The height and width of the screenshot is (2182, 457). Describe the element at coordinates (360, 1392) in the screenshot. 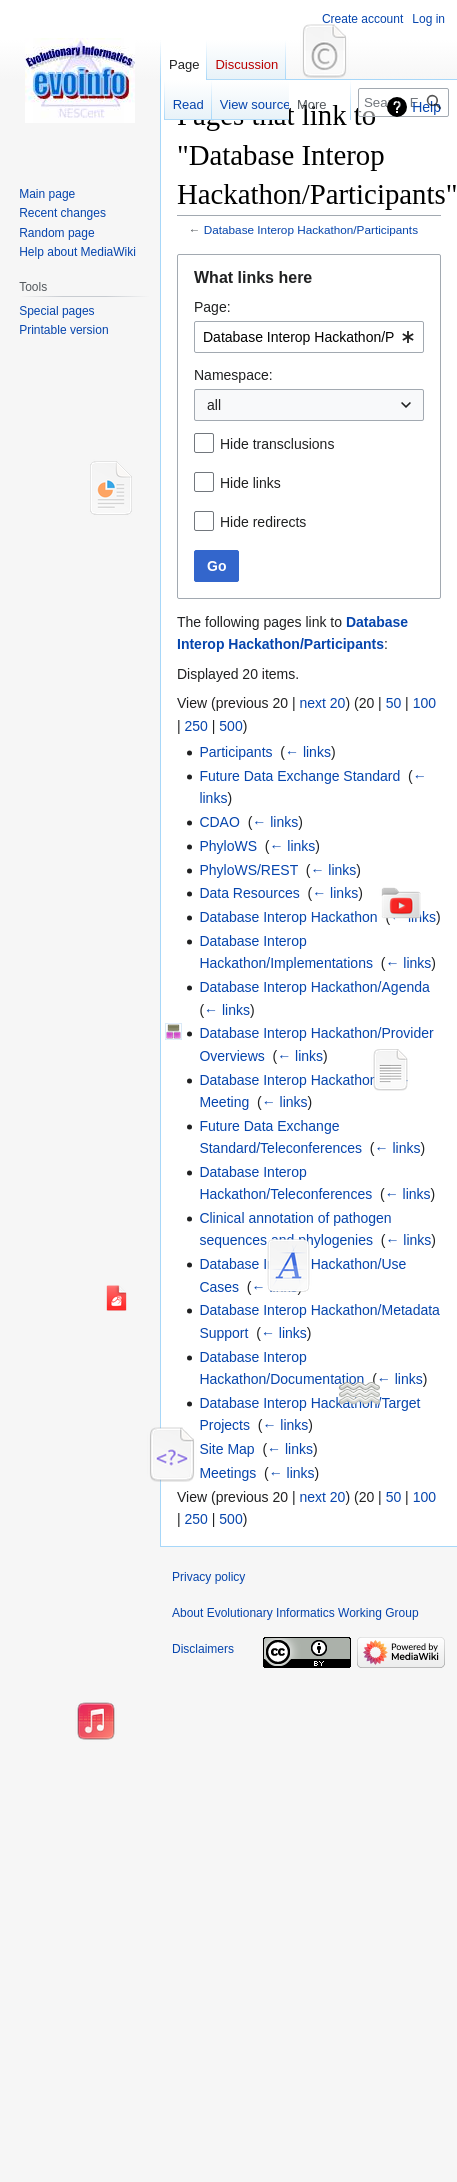

I see `indicates foggy weather conditions` at that location.